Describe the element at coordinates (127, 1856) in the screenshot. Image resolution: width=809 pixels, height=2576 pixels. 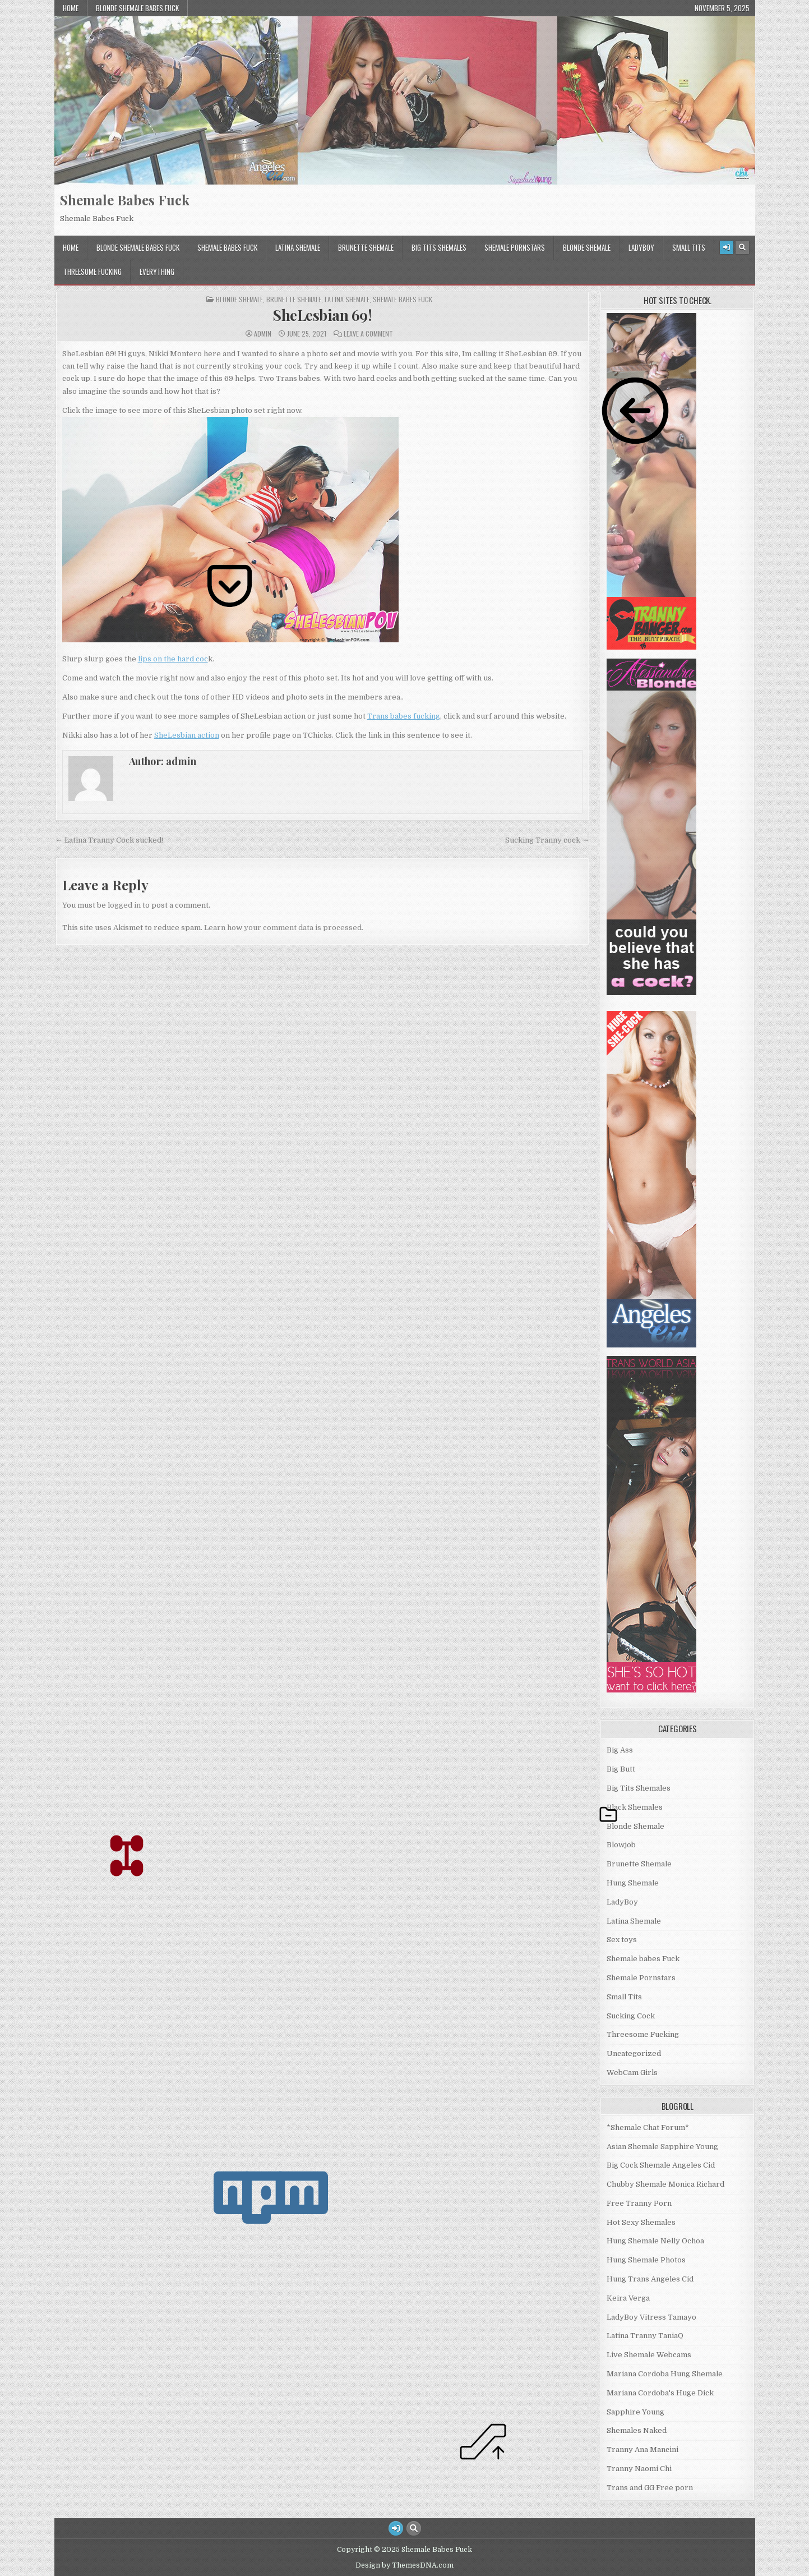
I see `select 4WD or all-wheel drive mode` at that location.